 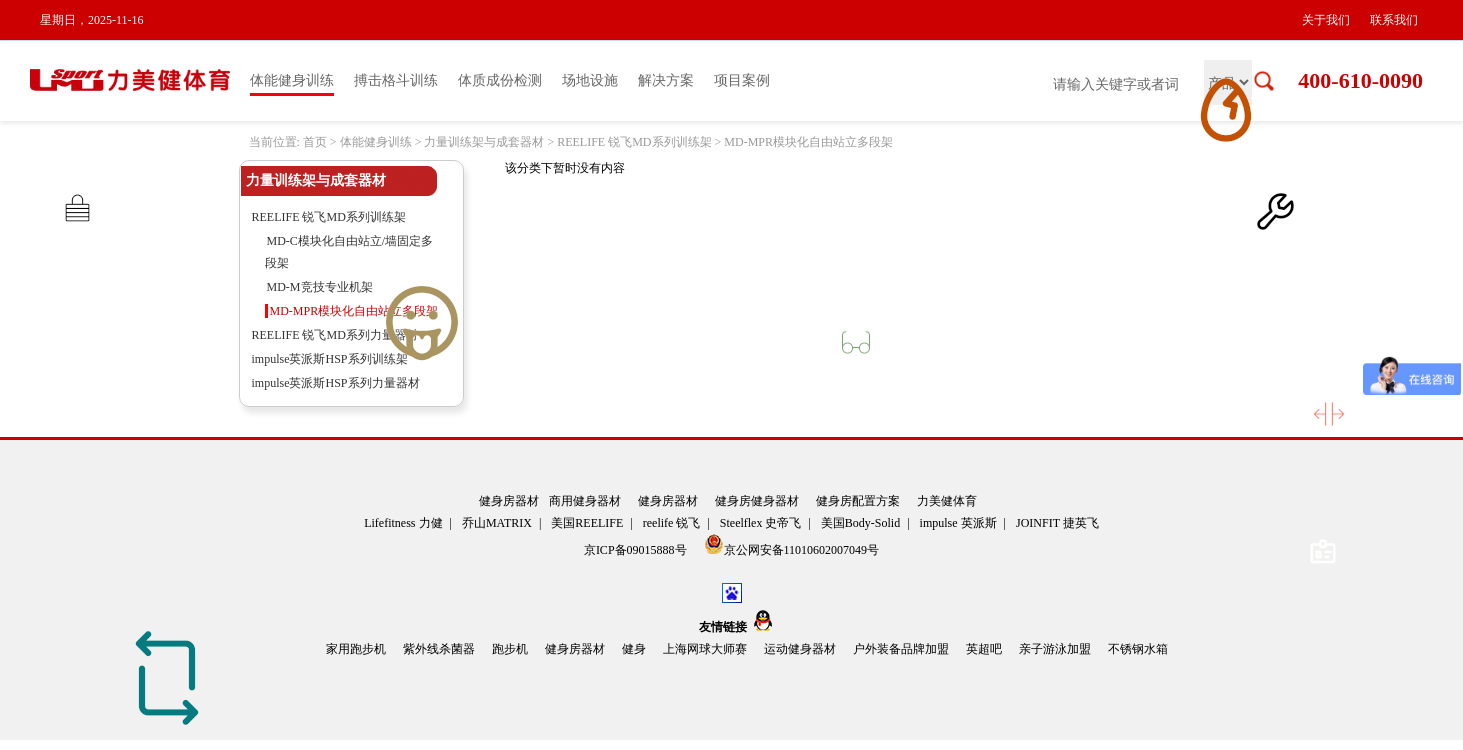 What do you see at coordinates (1226, 110) in the screenshot?
I see `indicates a cracked or broken item` at bounding box center [1226, 110].